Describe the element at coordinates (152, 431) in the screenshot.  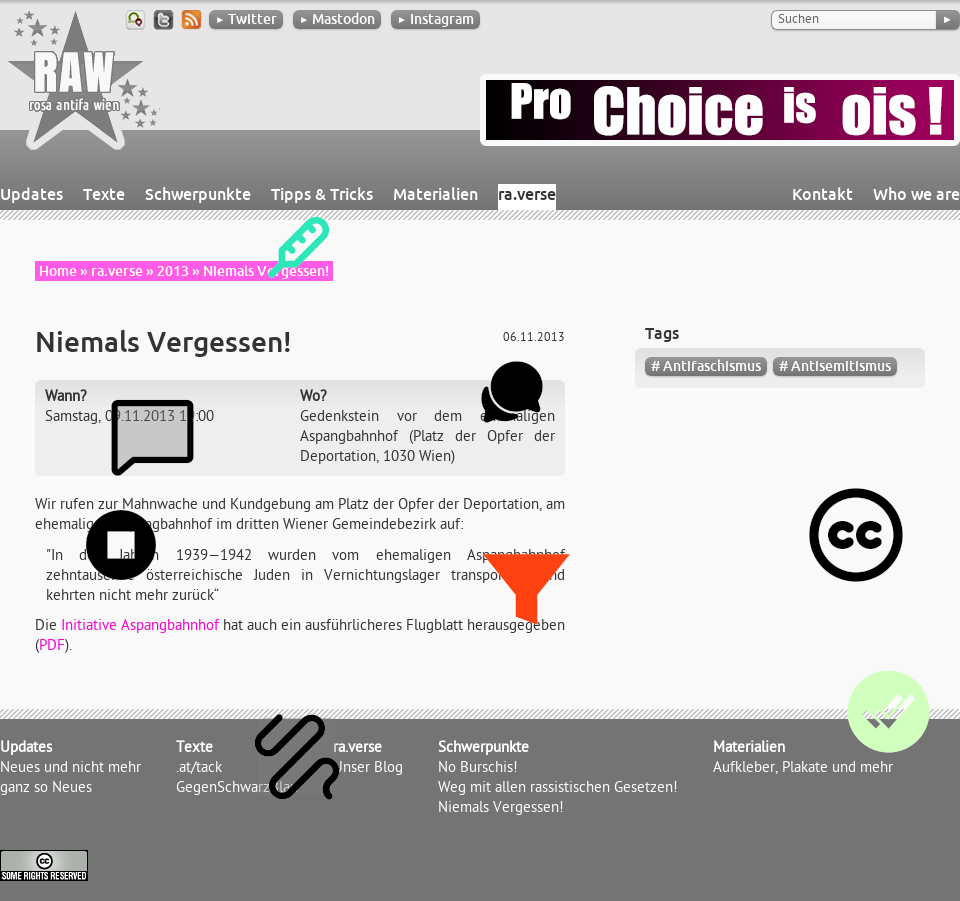
I see `open chat or messaging` at that location.